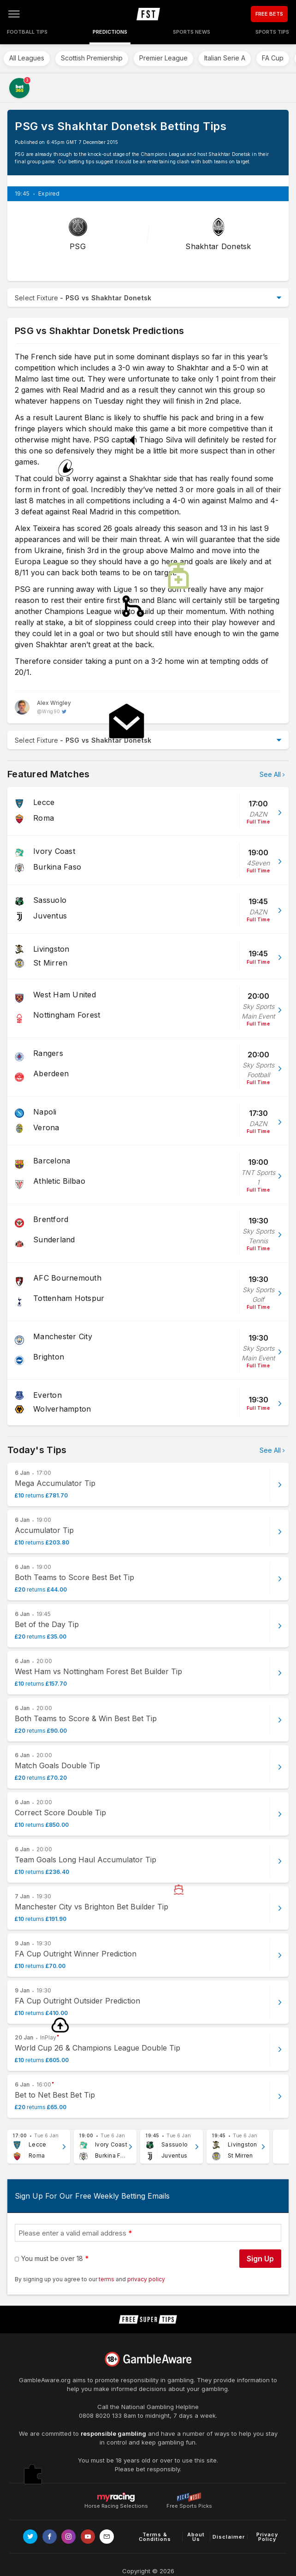  Describe the element at coordinates (65, 468) in the screenshot. I see `crewai logo` at that location.